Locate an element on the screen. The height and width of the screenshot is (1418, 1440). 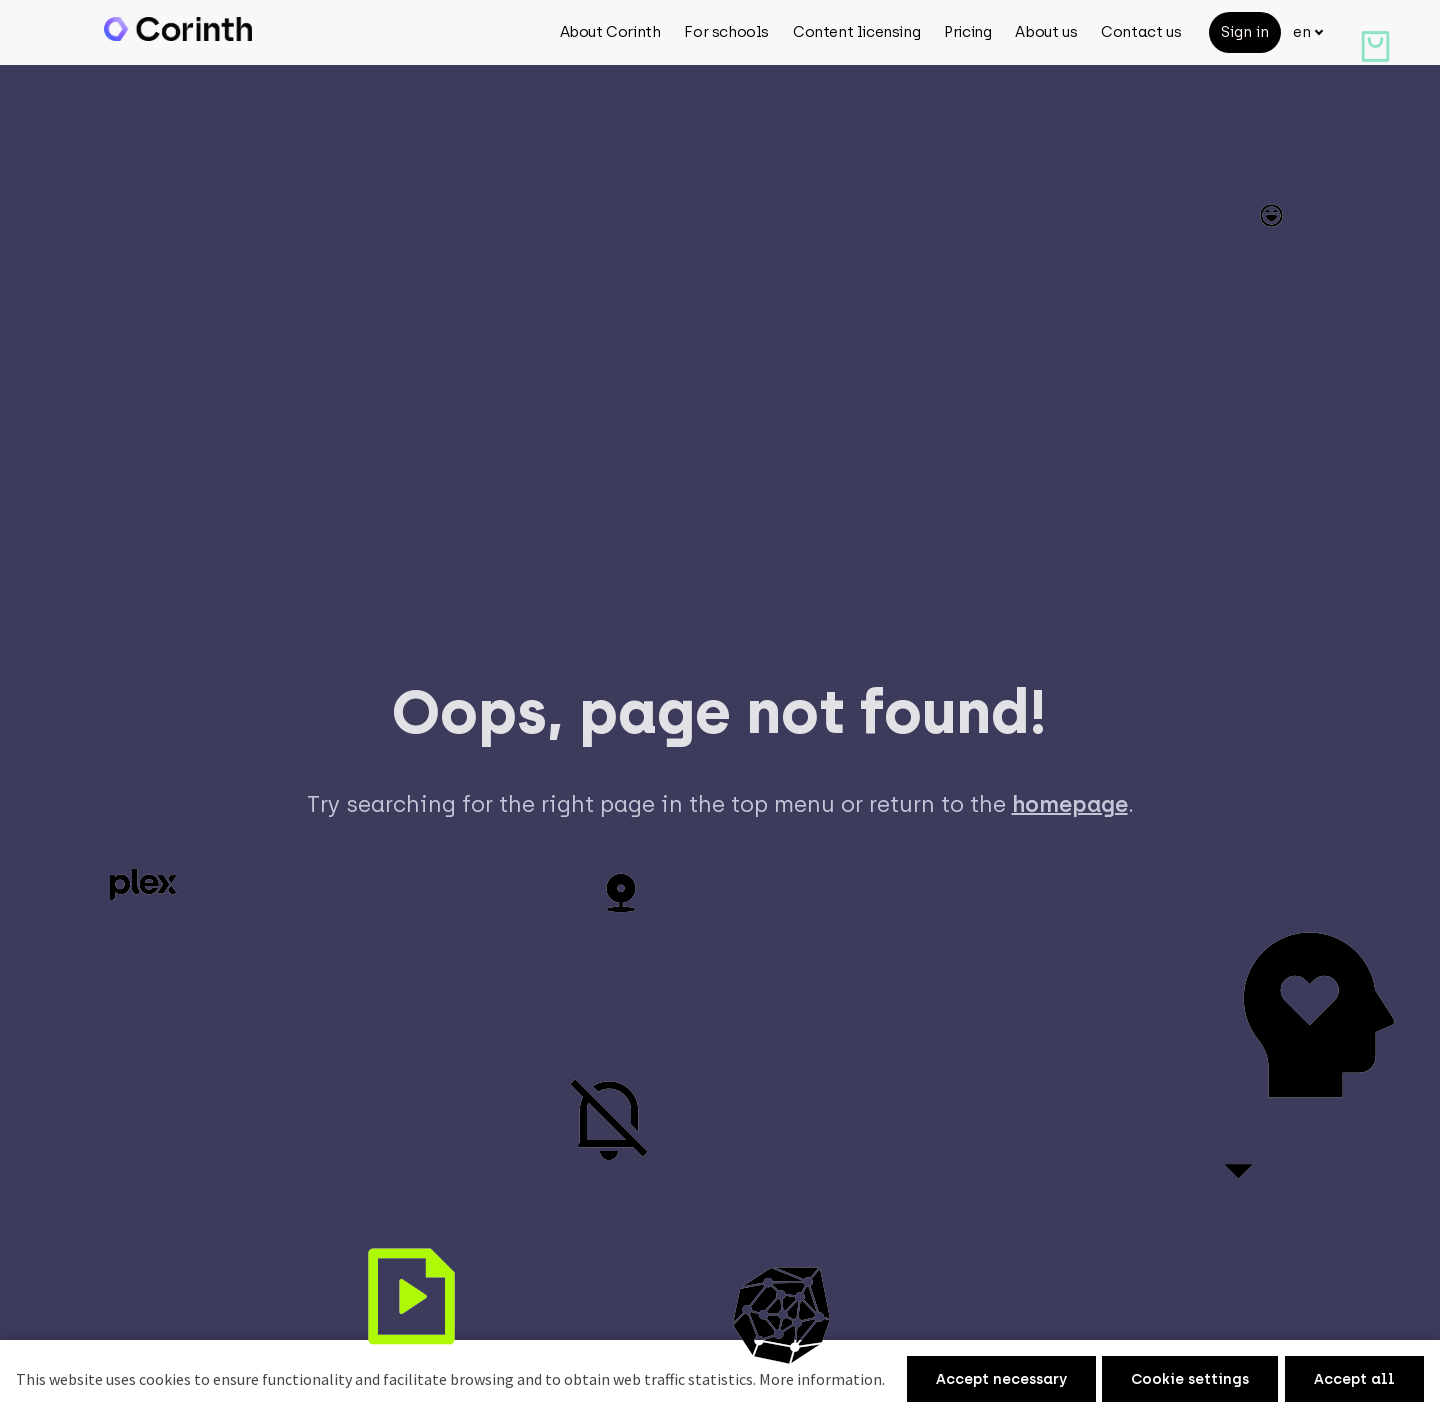
access mental health resources is located at coordinates (1318, 1015).